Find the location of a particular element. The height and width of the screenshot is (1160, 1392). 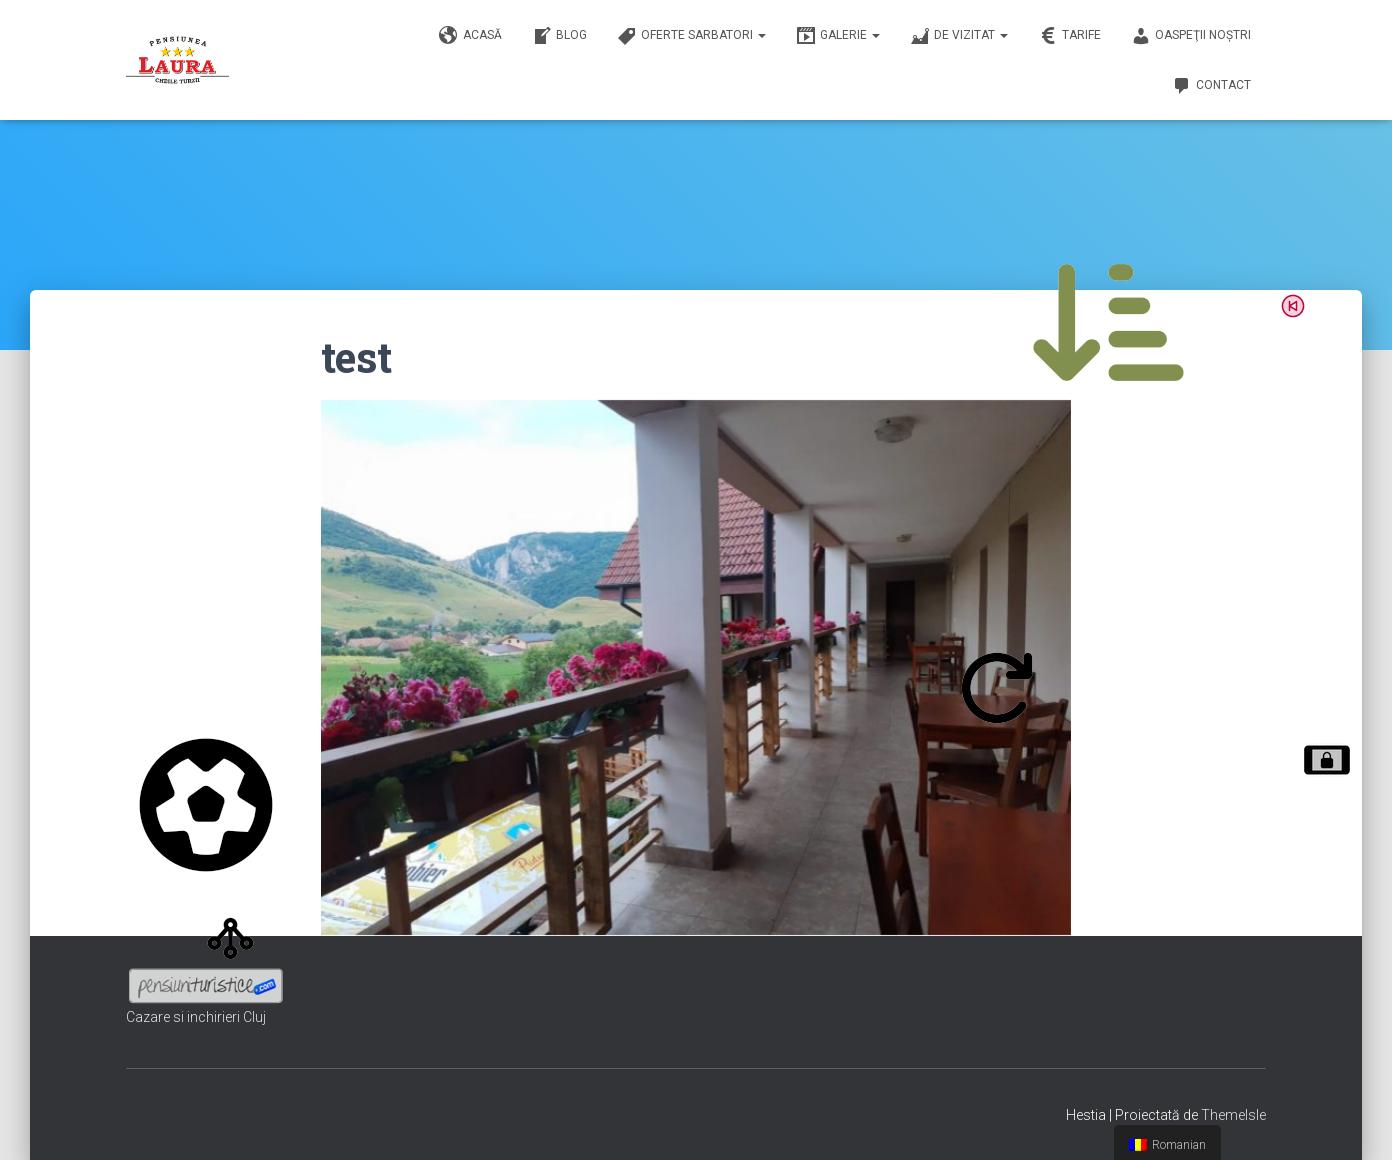

sort items in ascending order is located at coordinates (1108, 322).